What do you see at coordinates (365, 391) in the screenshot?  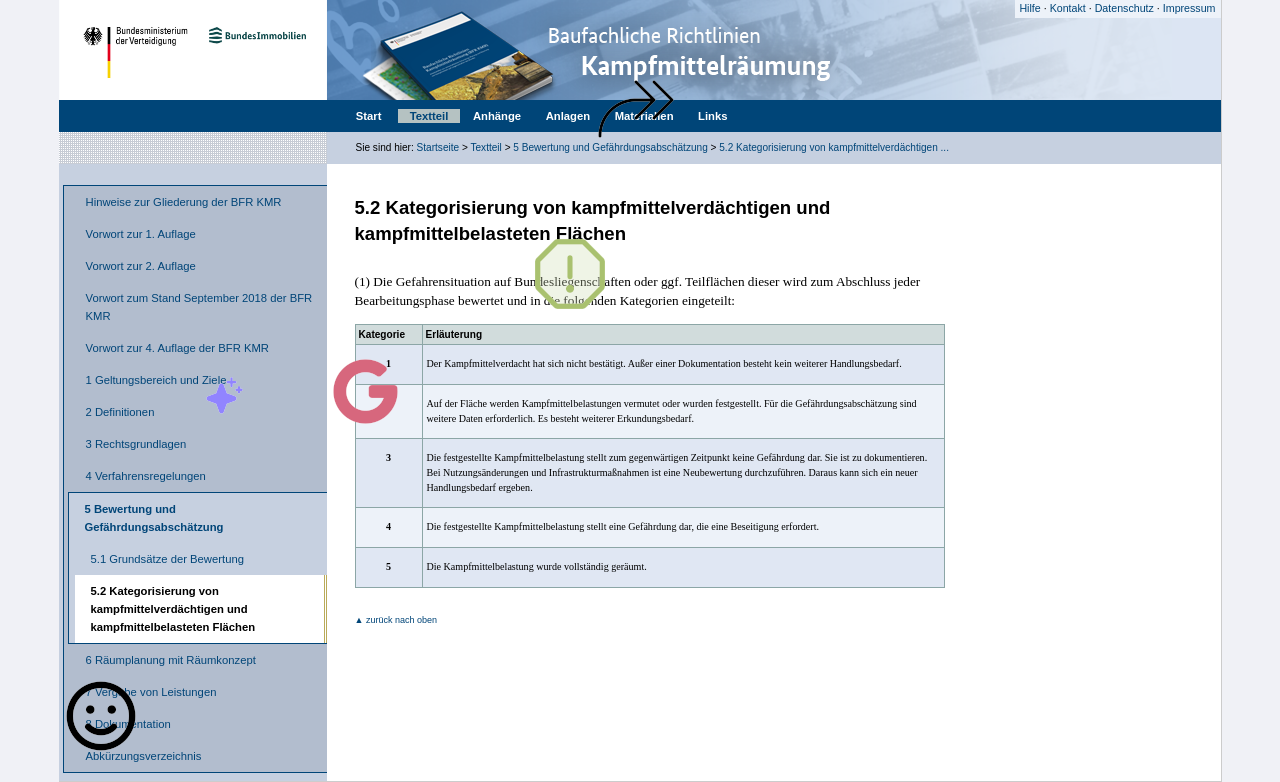 I see `sign in with Google` at bounding box center [365, 391].